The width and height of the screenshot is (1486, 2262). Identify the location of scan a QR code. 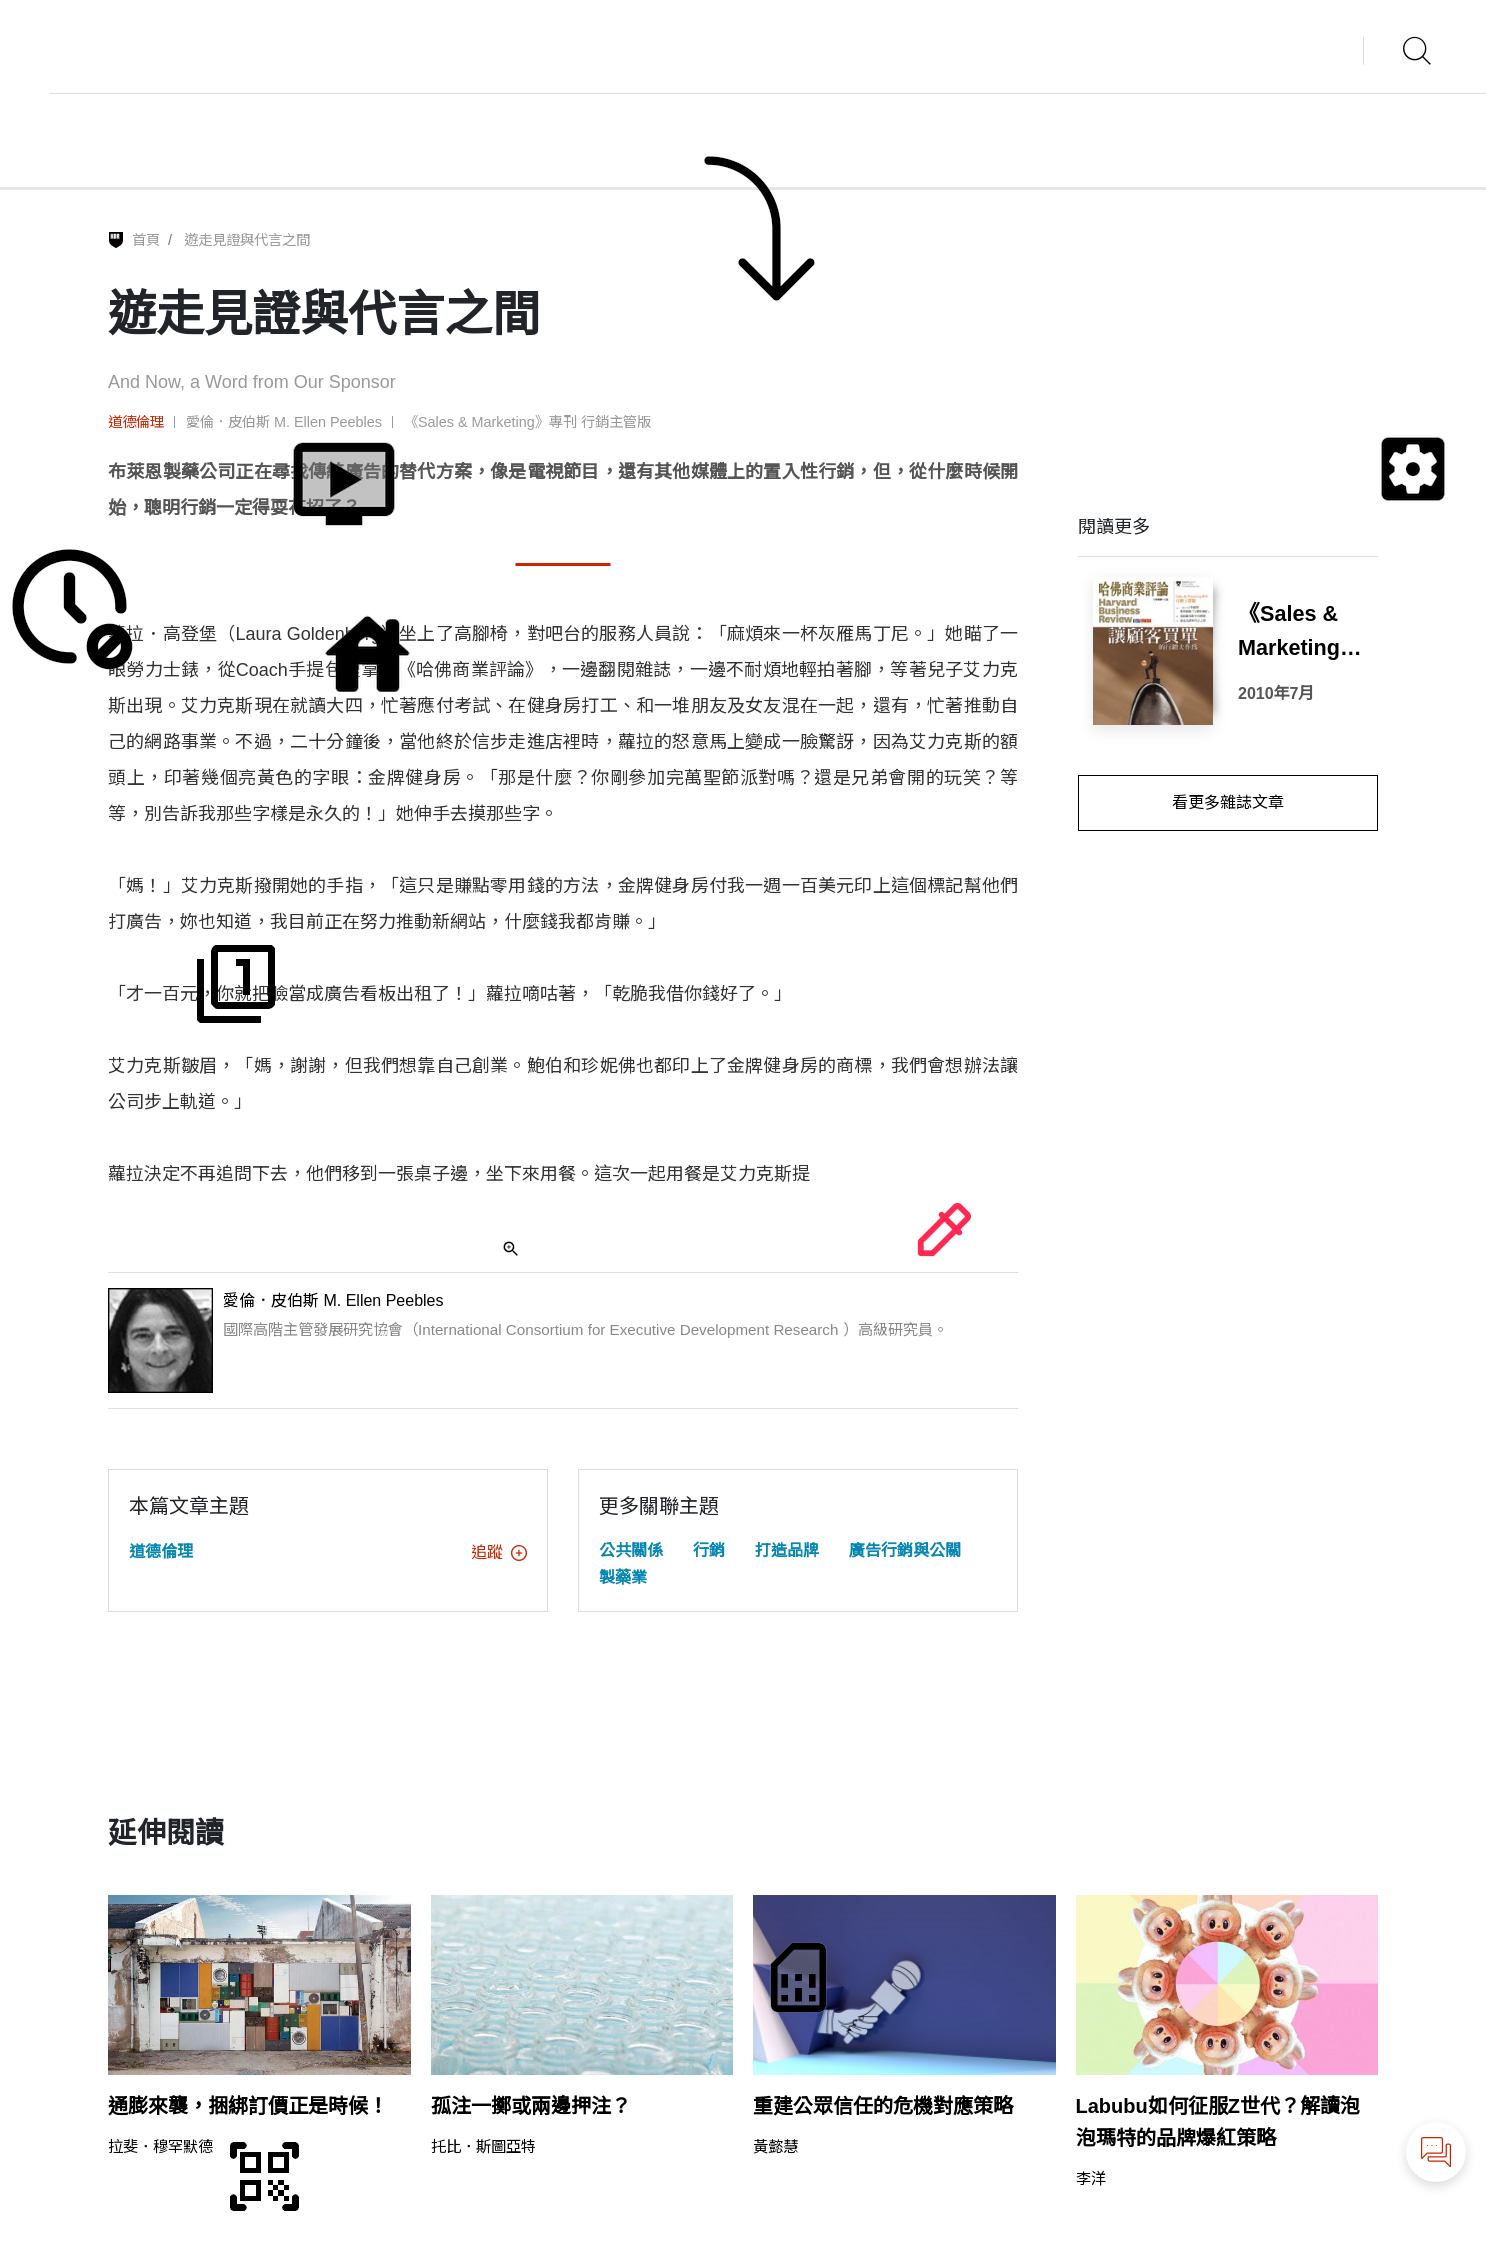
(264, 2176).